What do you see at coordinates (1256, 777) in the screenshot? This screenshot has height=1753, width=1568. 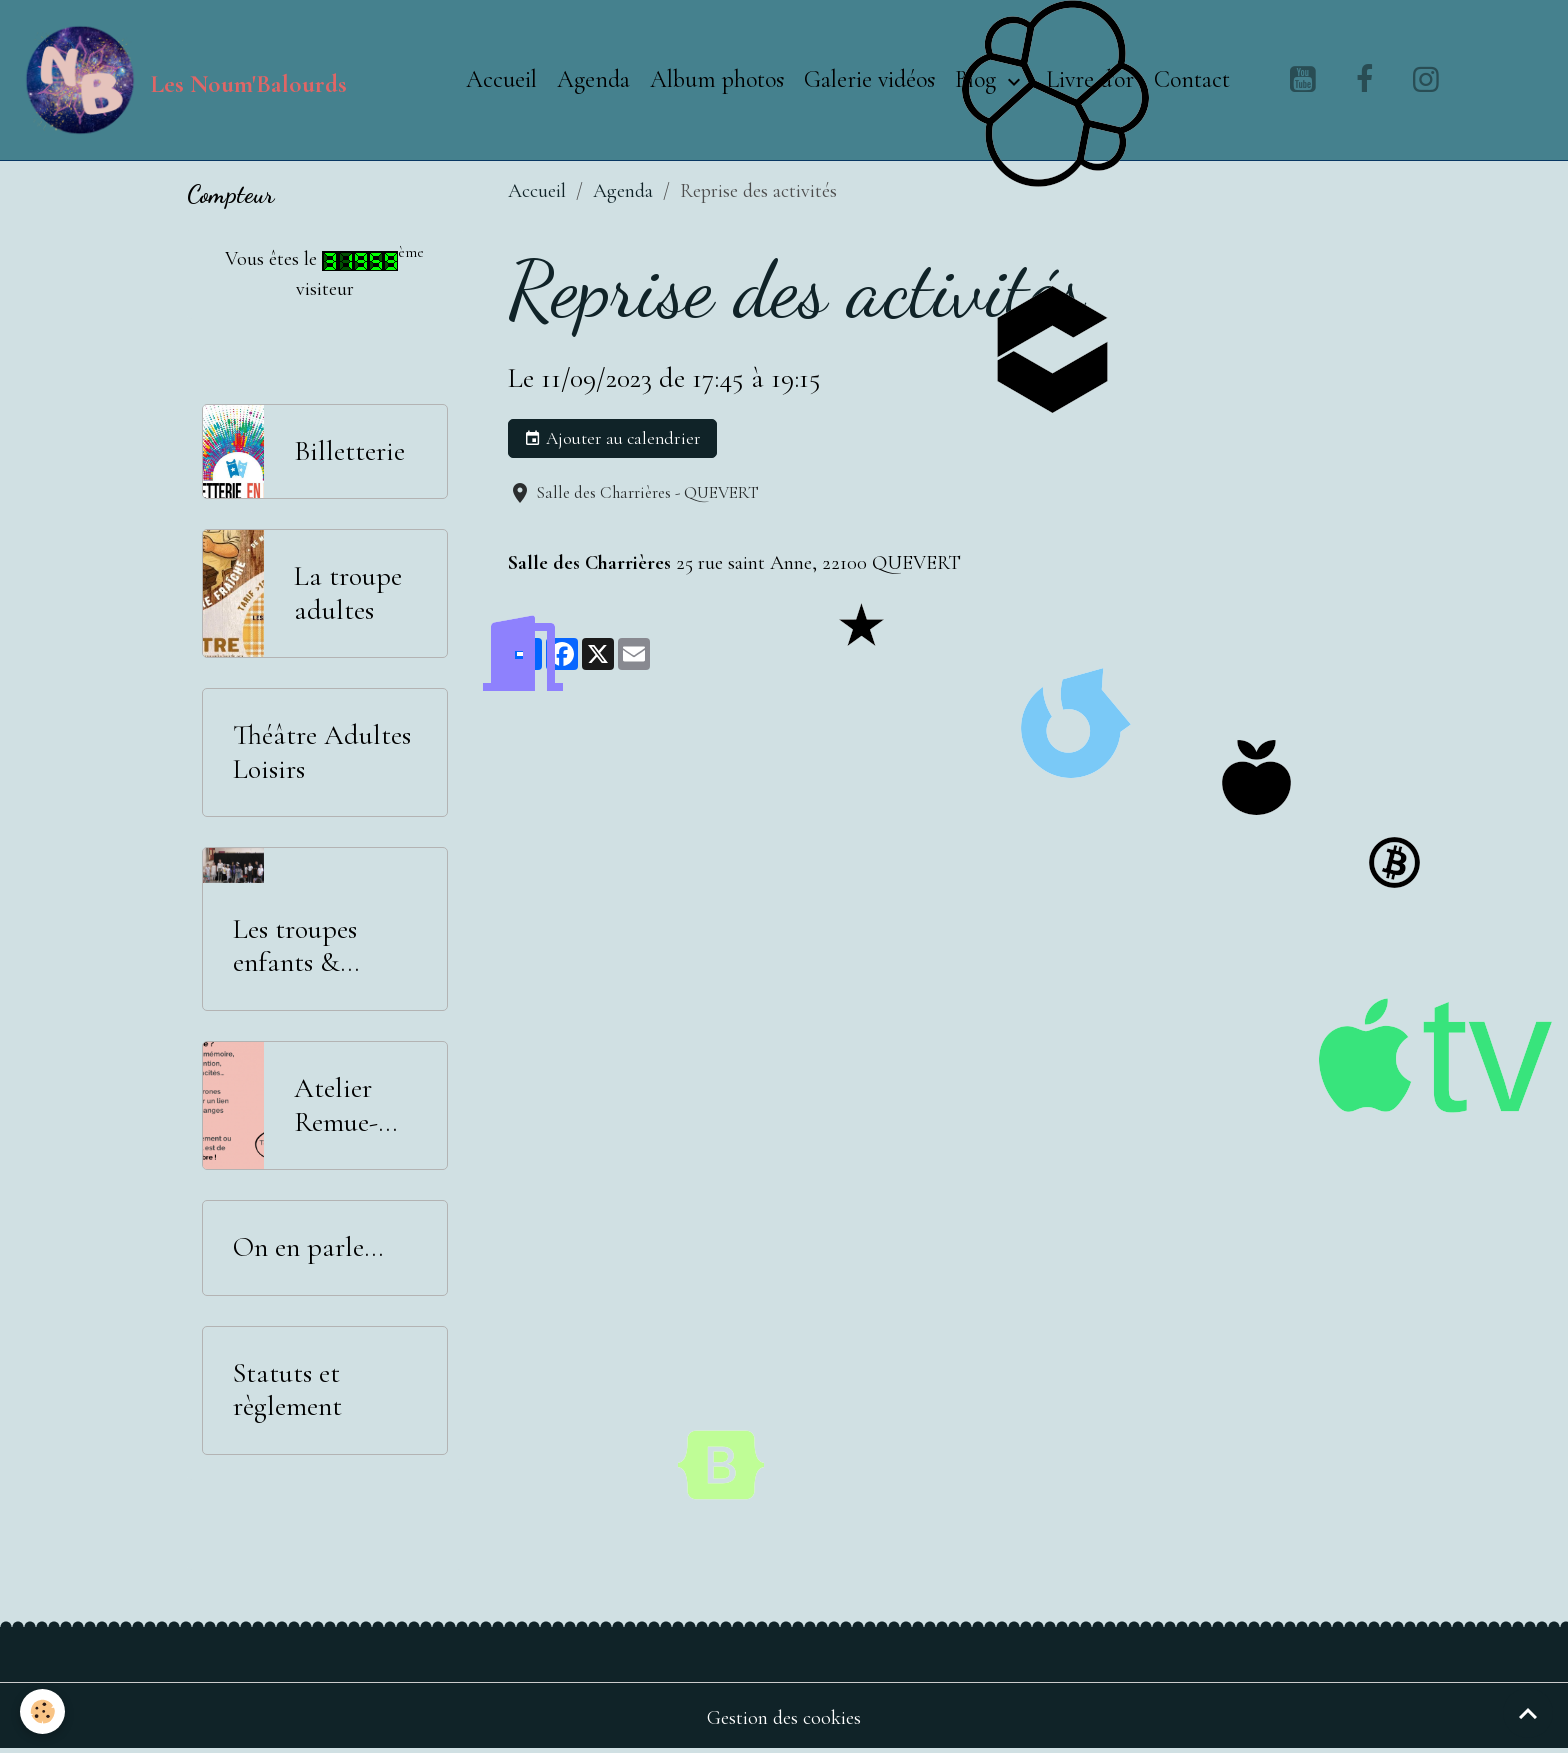 I see `franprix grocery store app or website` at bounding box center [1256, 777].